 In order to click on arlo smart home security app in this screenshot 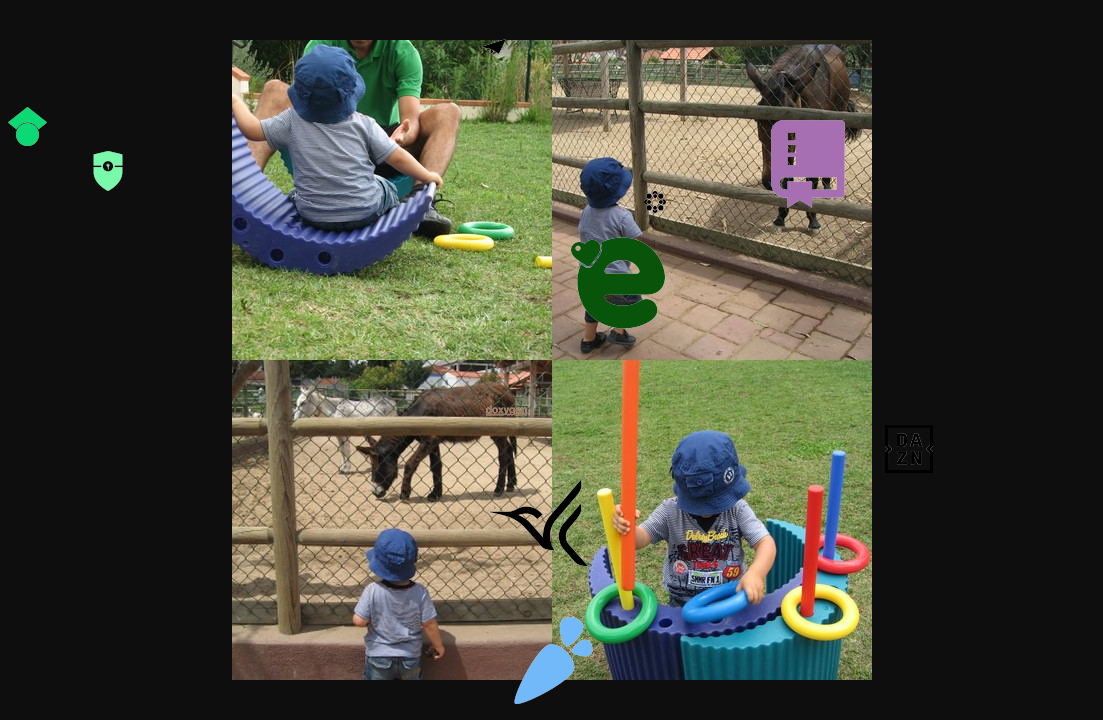, I will do `click(539, 523)`.